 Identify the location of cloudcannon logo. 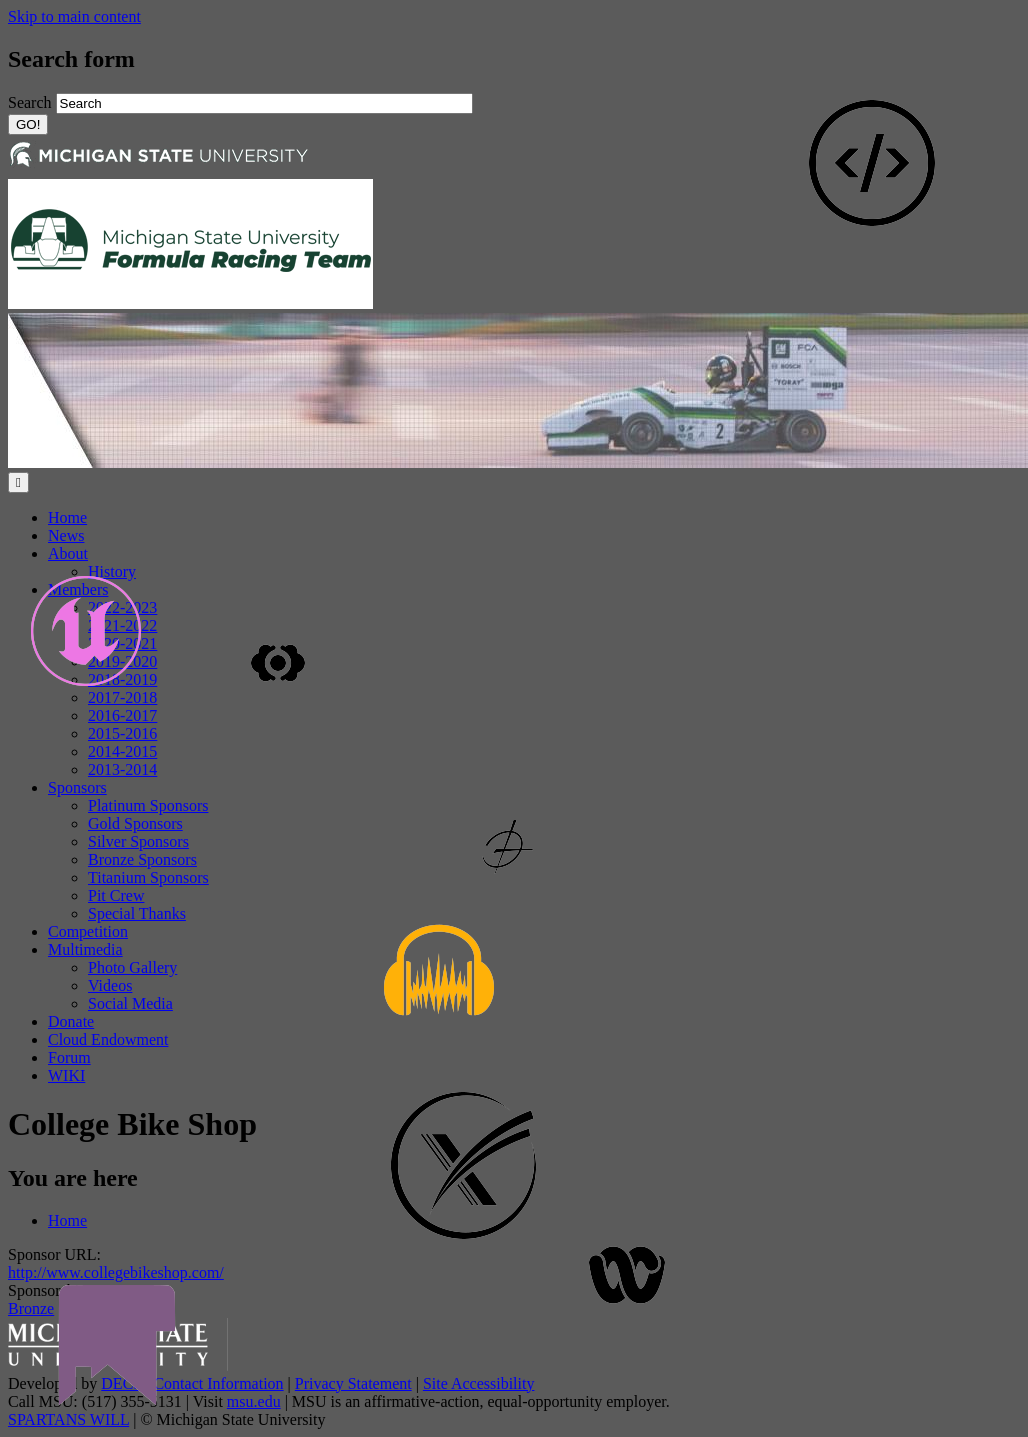
(278, 663).